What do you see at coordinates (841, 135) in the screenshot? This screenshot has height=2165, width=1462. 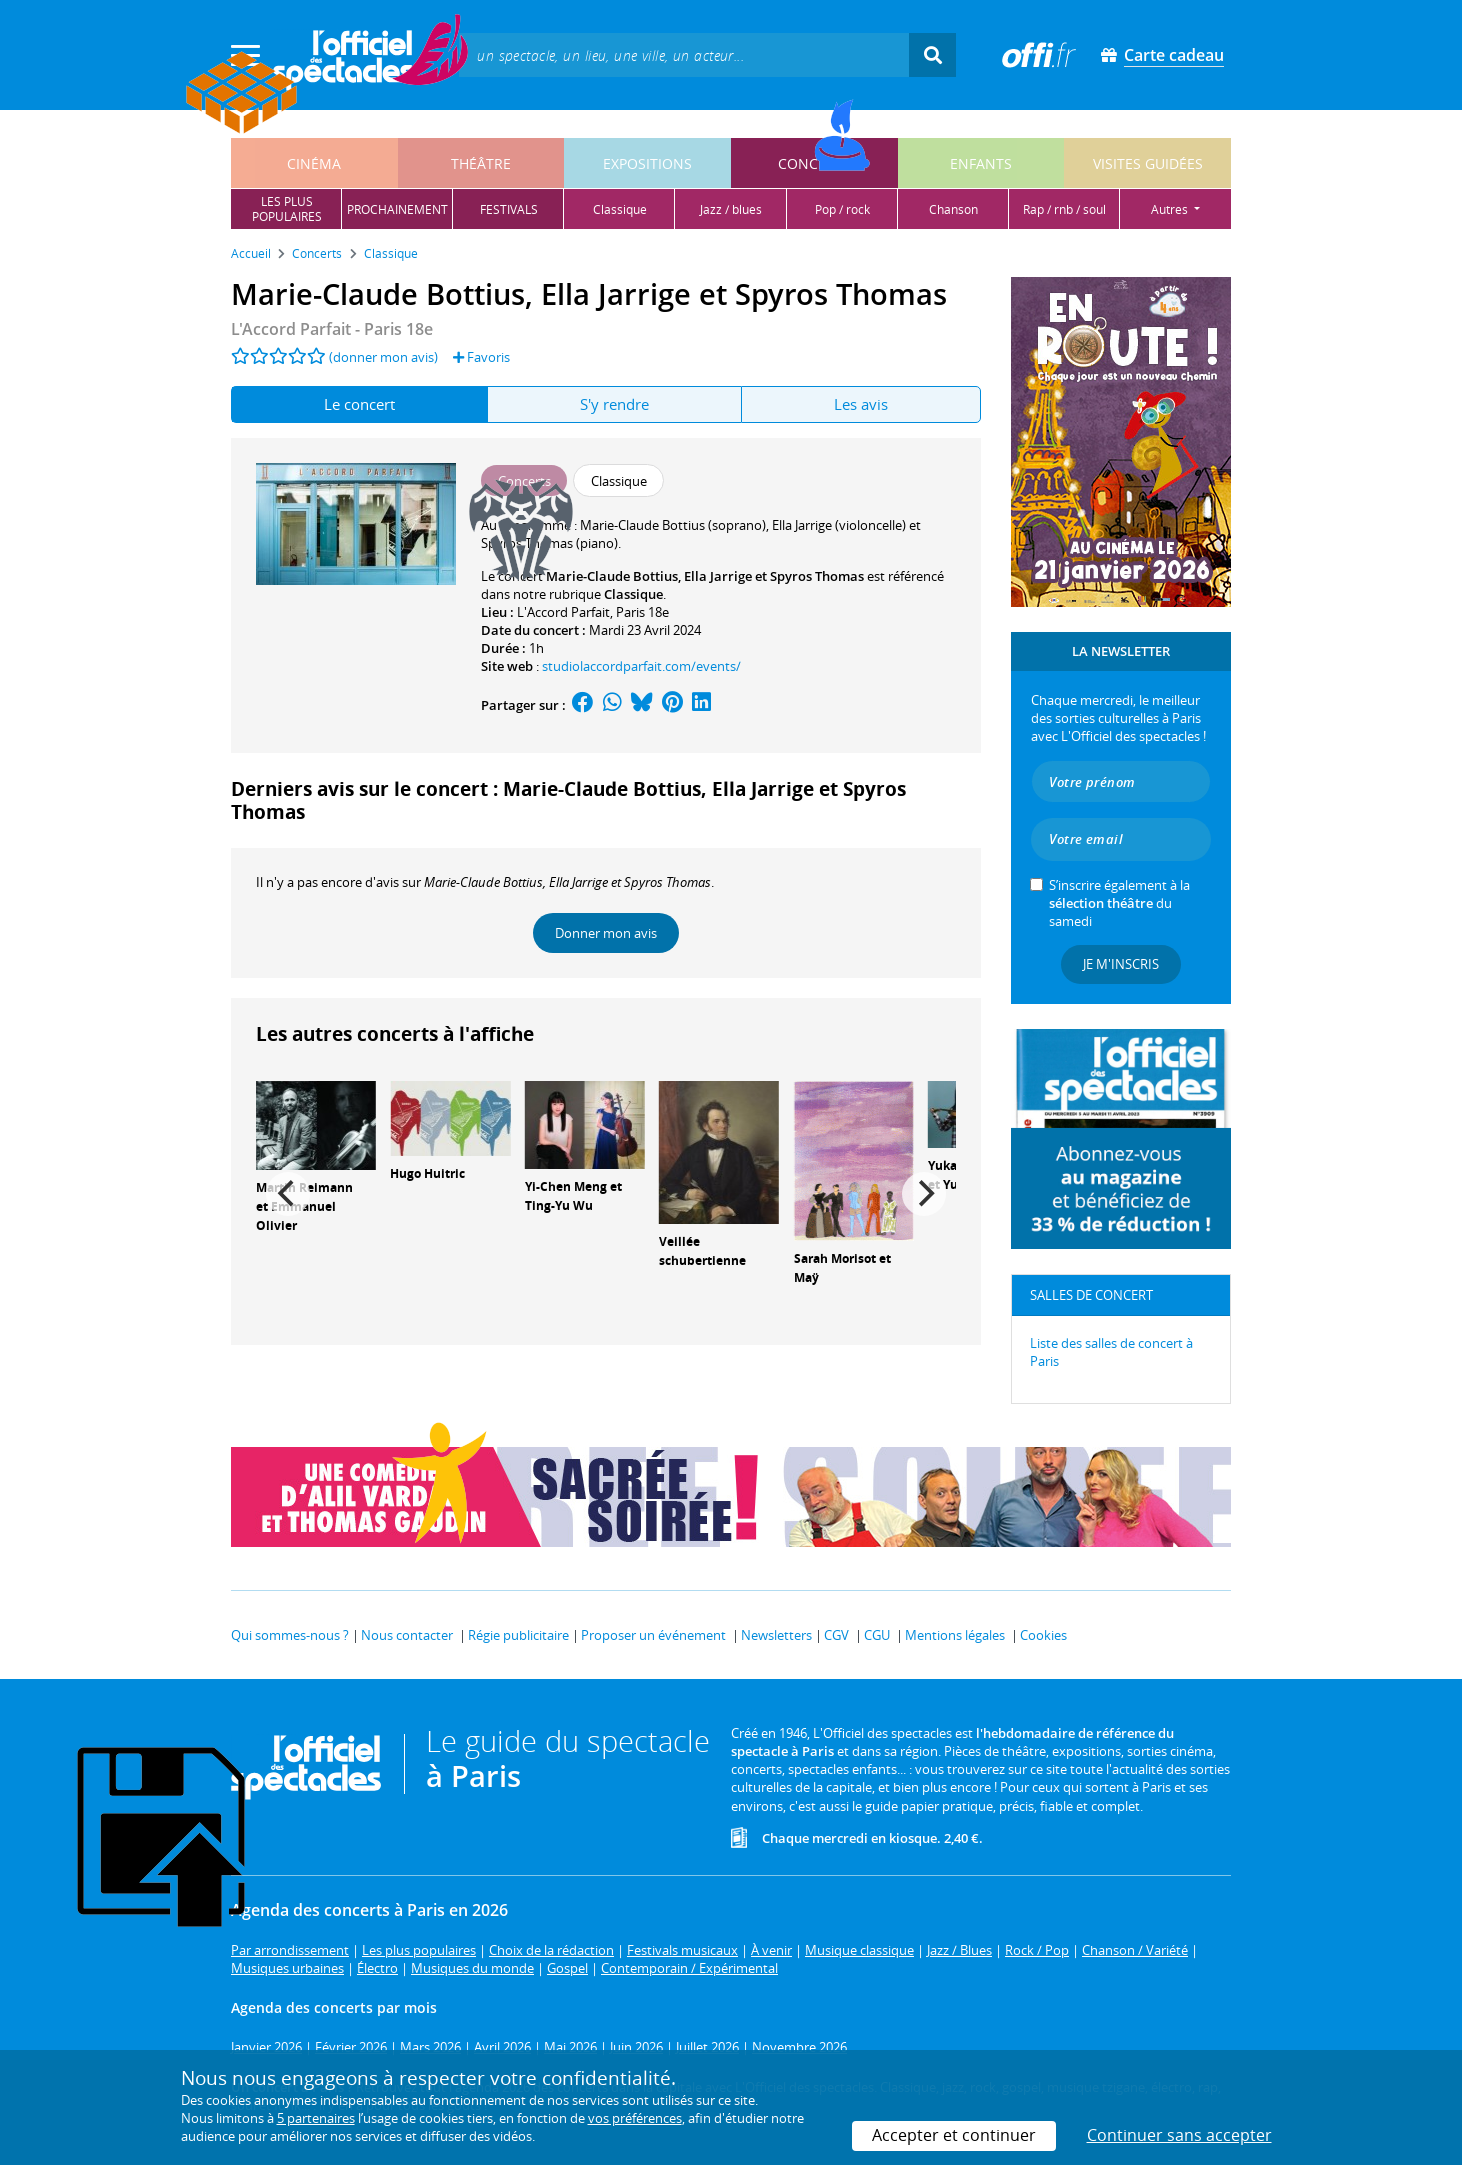 I see `indicates a lit candle or flame feature` at bounding box center [841, 135].